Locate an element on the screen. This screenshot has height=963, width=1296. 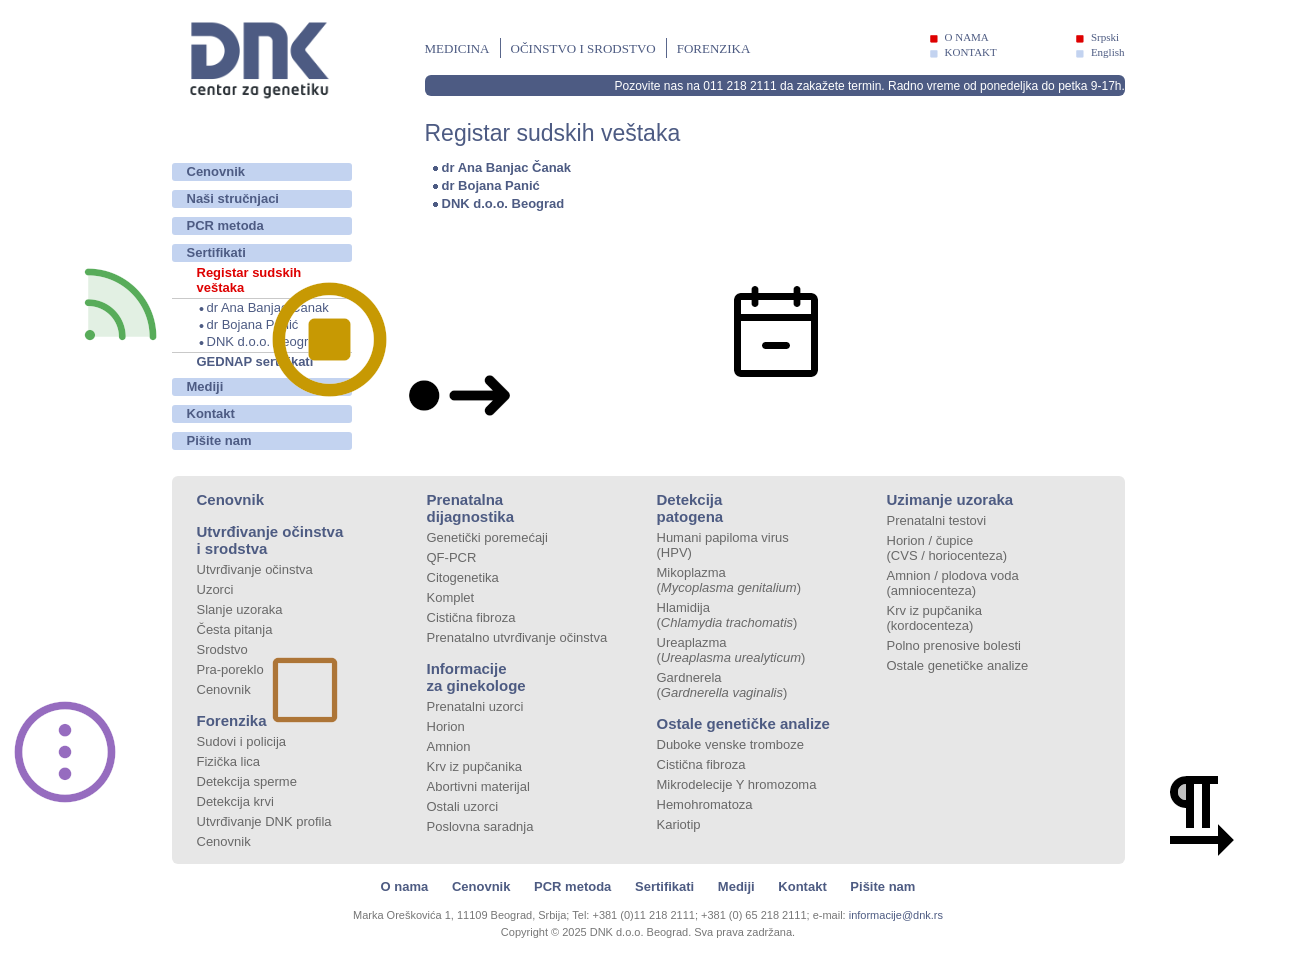
move item to the right is located at coordinates (459, 395).